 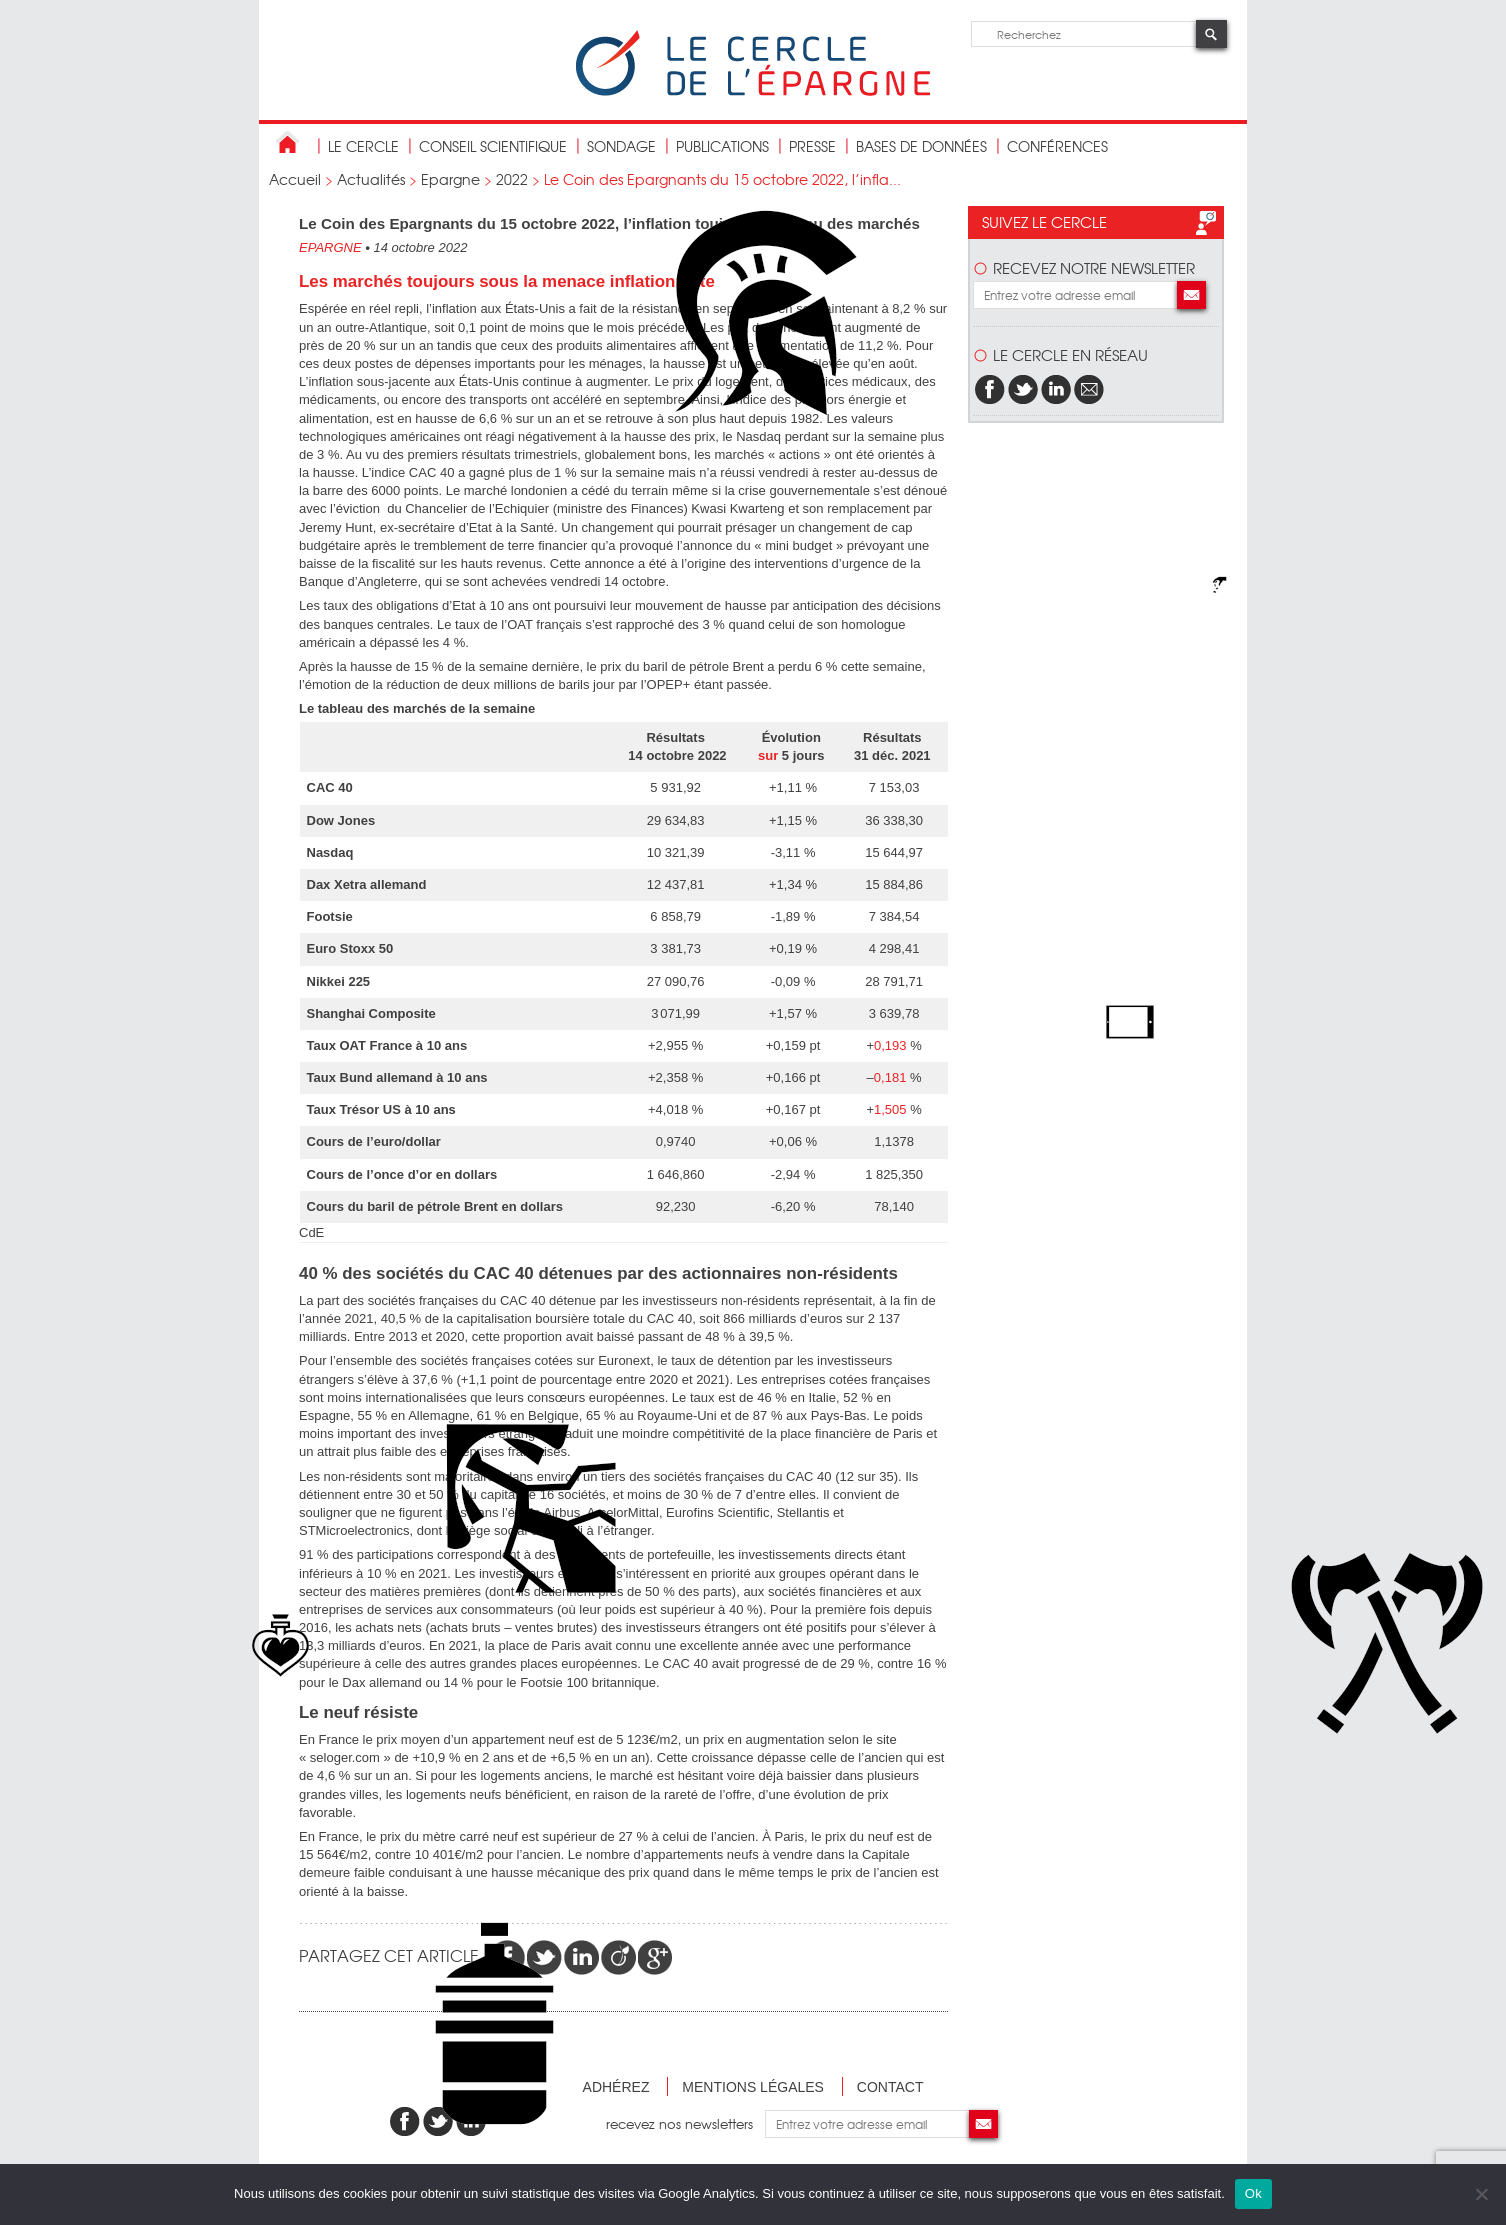 What do you see at coordinates (280, 1645) in the screenshot?
I see `use a health potion to restore HP` at bounding box center [280, 1645].